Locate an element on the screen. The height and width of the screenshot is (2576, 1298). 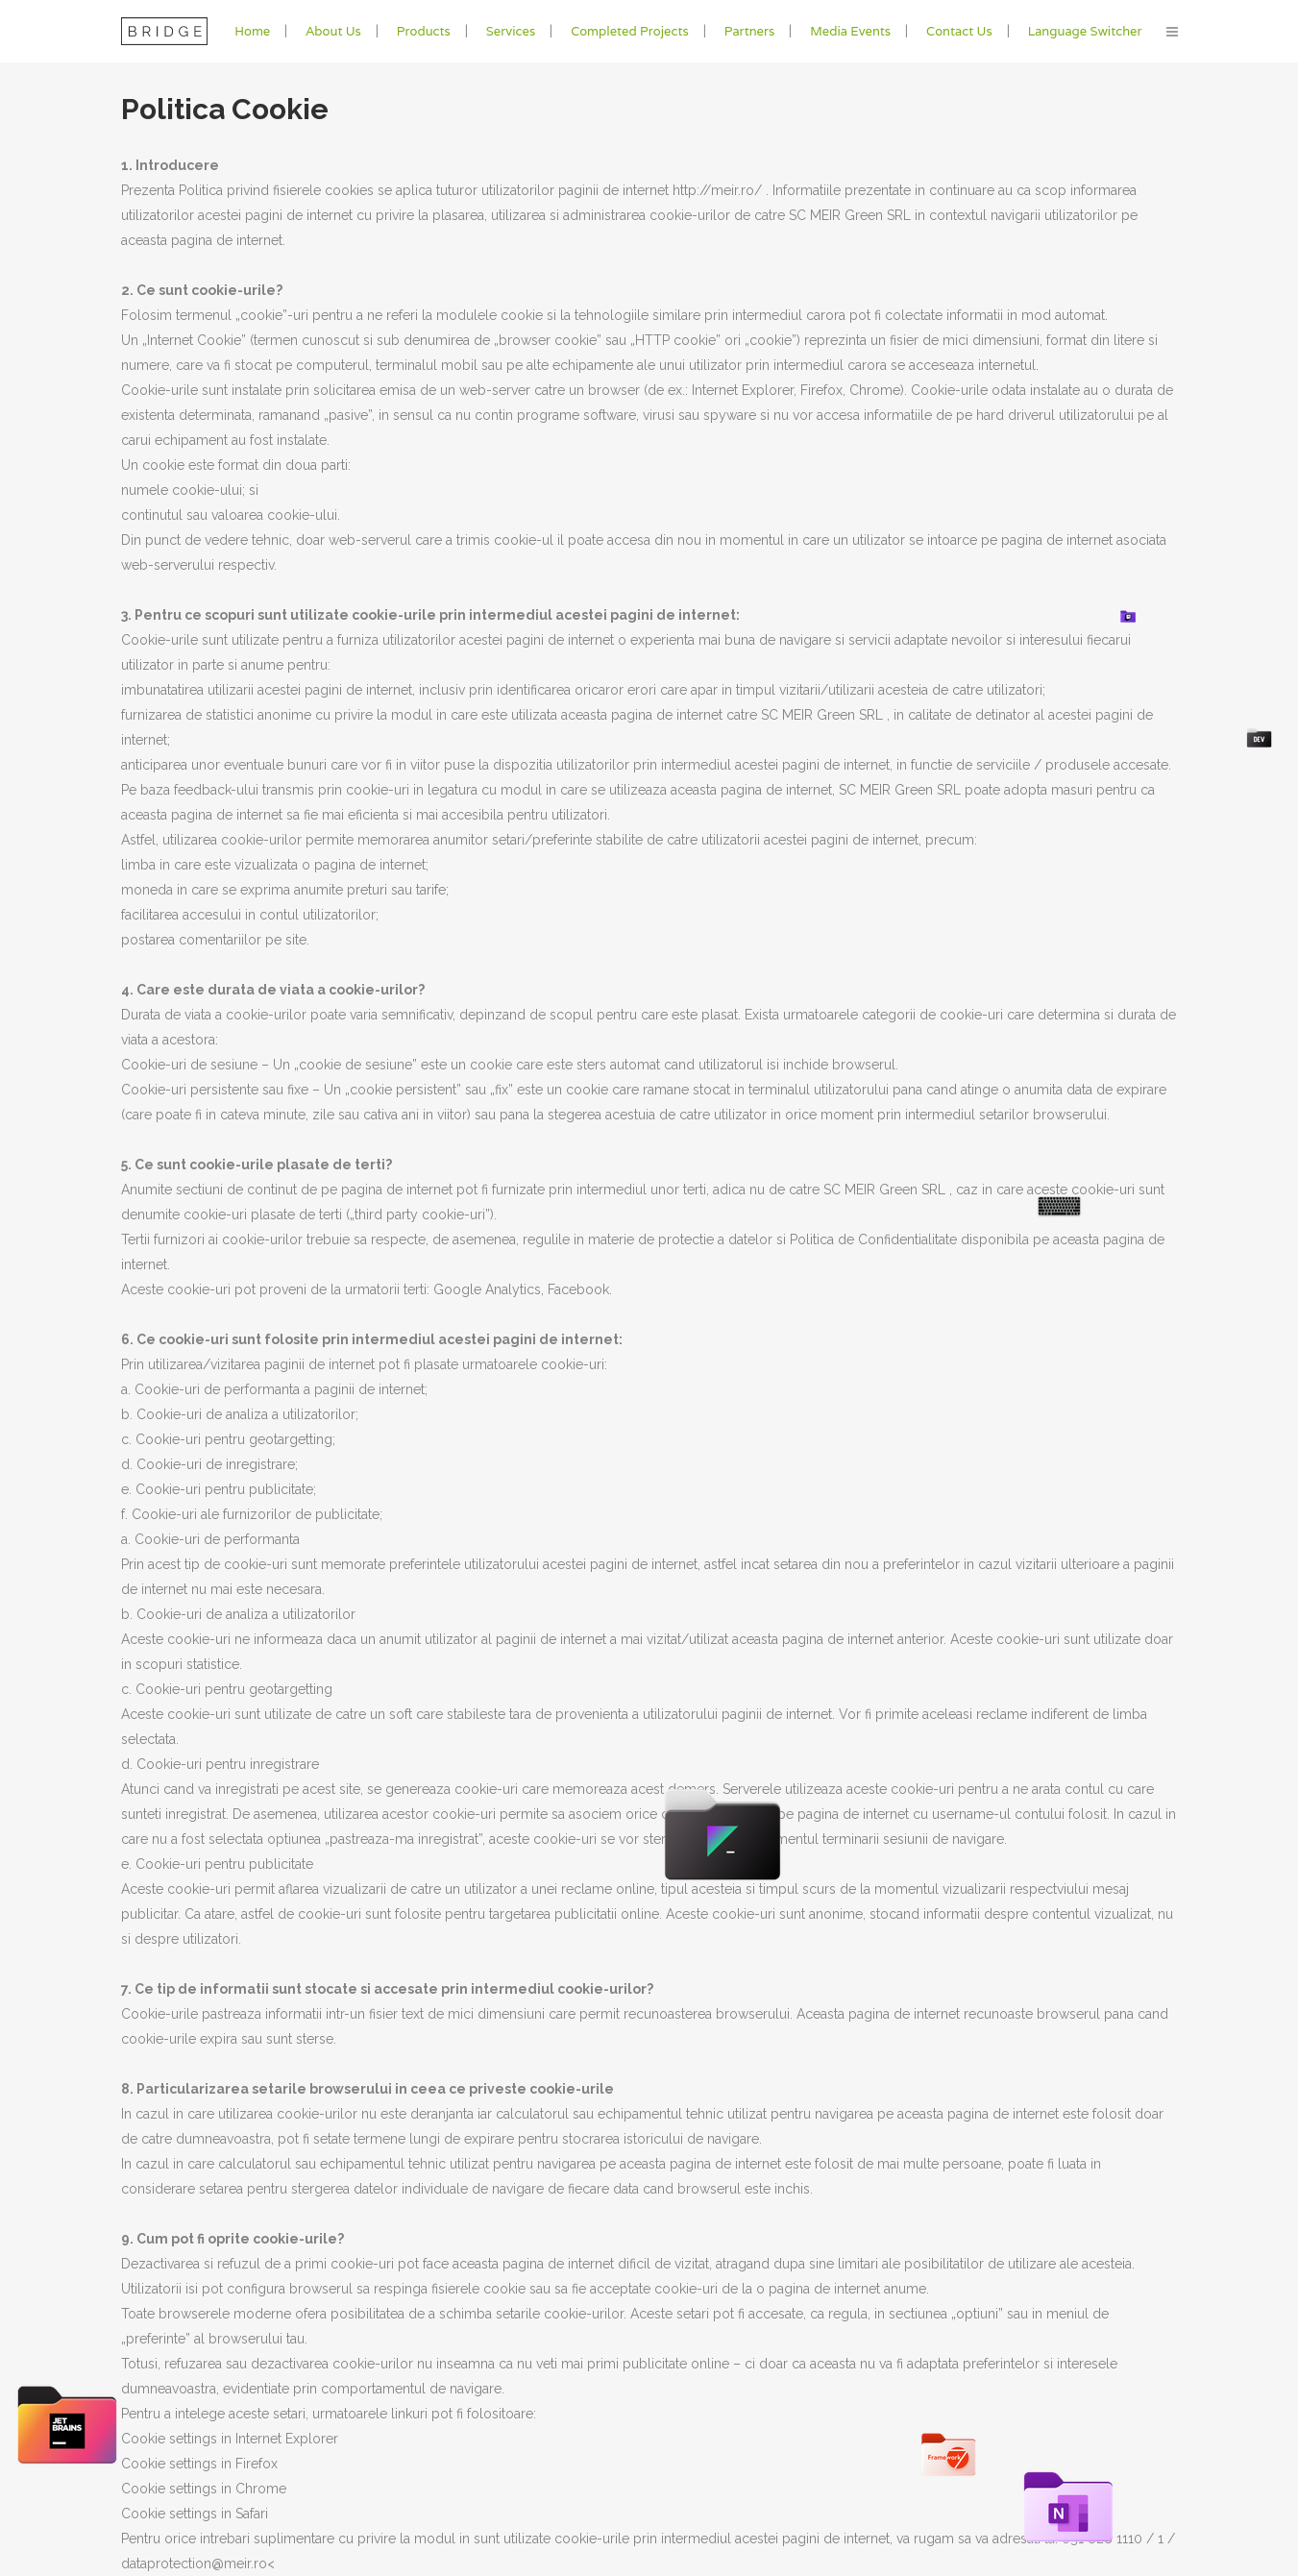
open folder containing Twitch-related files is located at coordinates (1128, 617).